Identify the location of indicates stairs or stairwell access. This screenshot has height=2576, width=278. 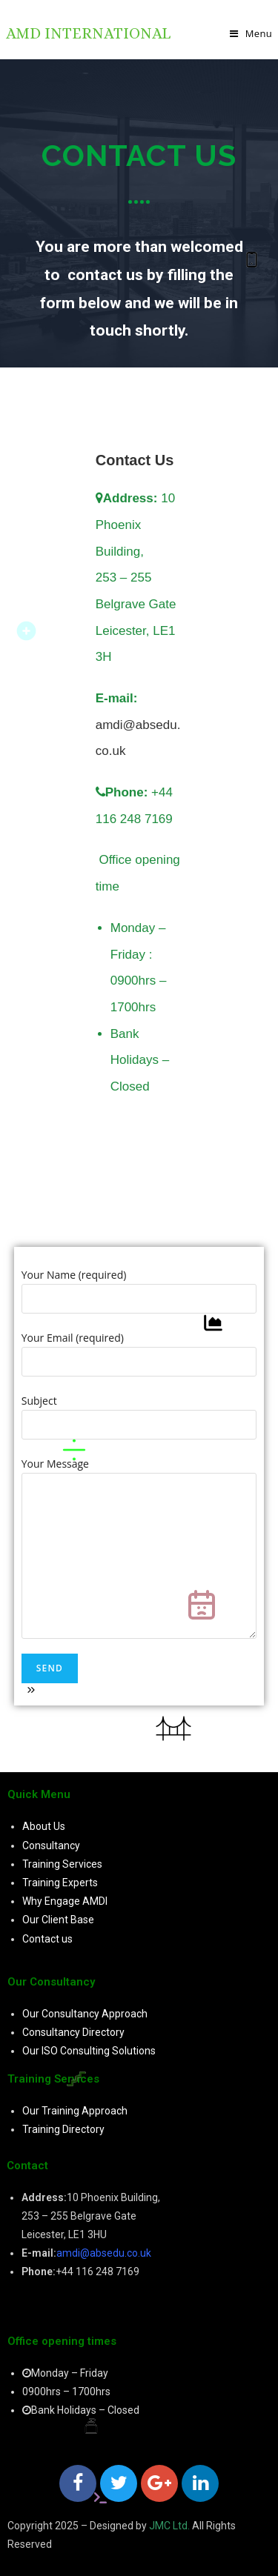
(76, 2079).